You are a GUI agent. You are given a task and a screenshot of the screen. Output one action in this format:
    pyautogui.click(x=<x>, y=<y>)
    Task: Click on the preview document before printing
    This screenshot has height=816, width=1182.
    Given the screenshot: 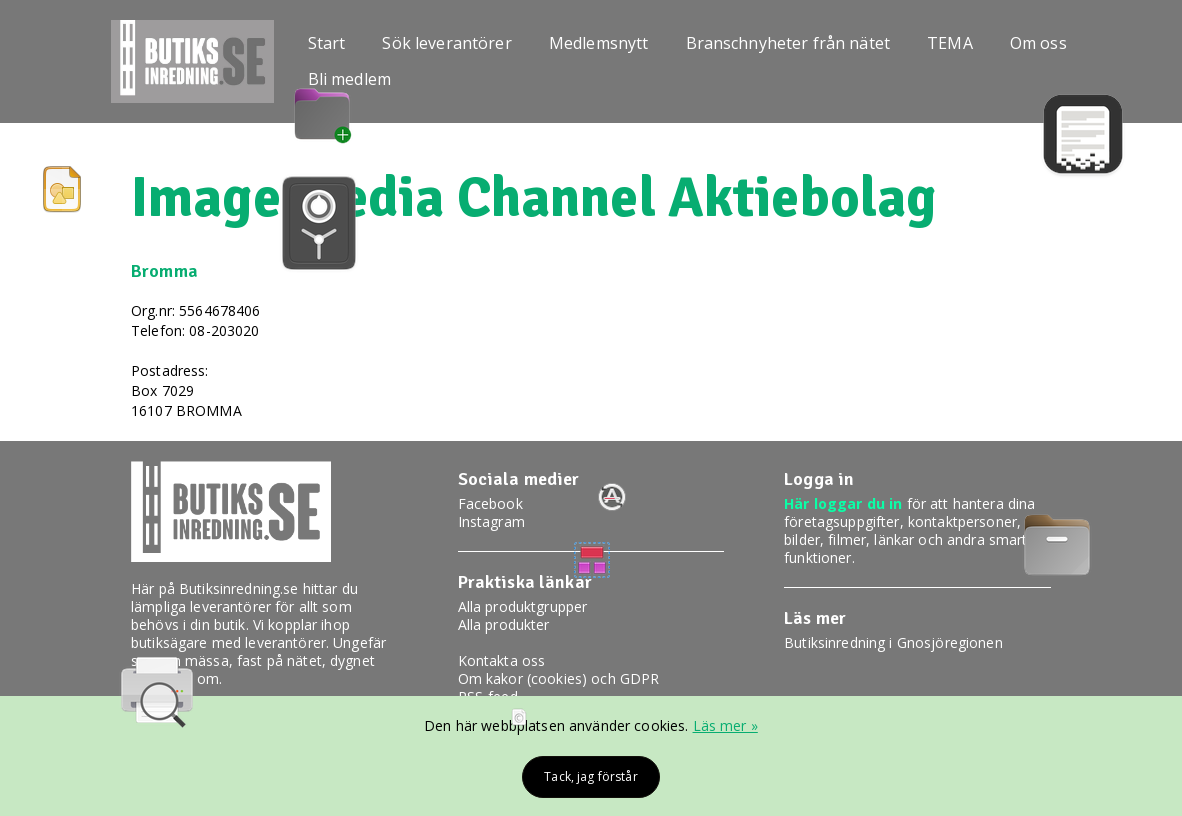 What is the action you would take?
    pyautogui.click(x=157, y=690)
    